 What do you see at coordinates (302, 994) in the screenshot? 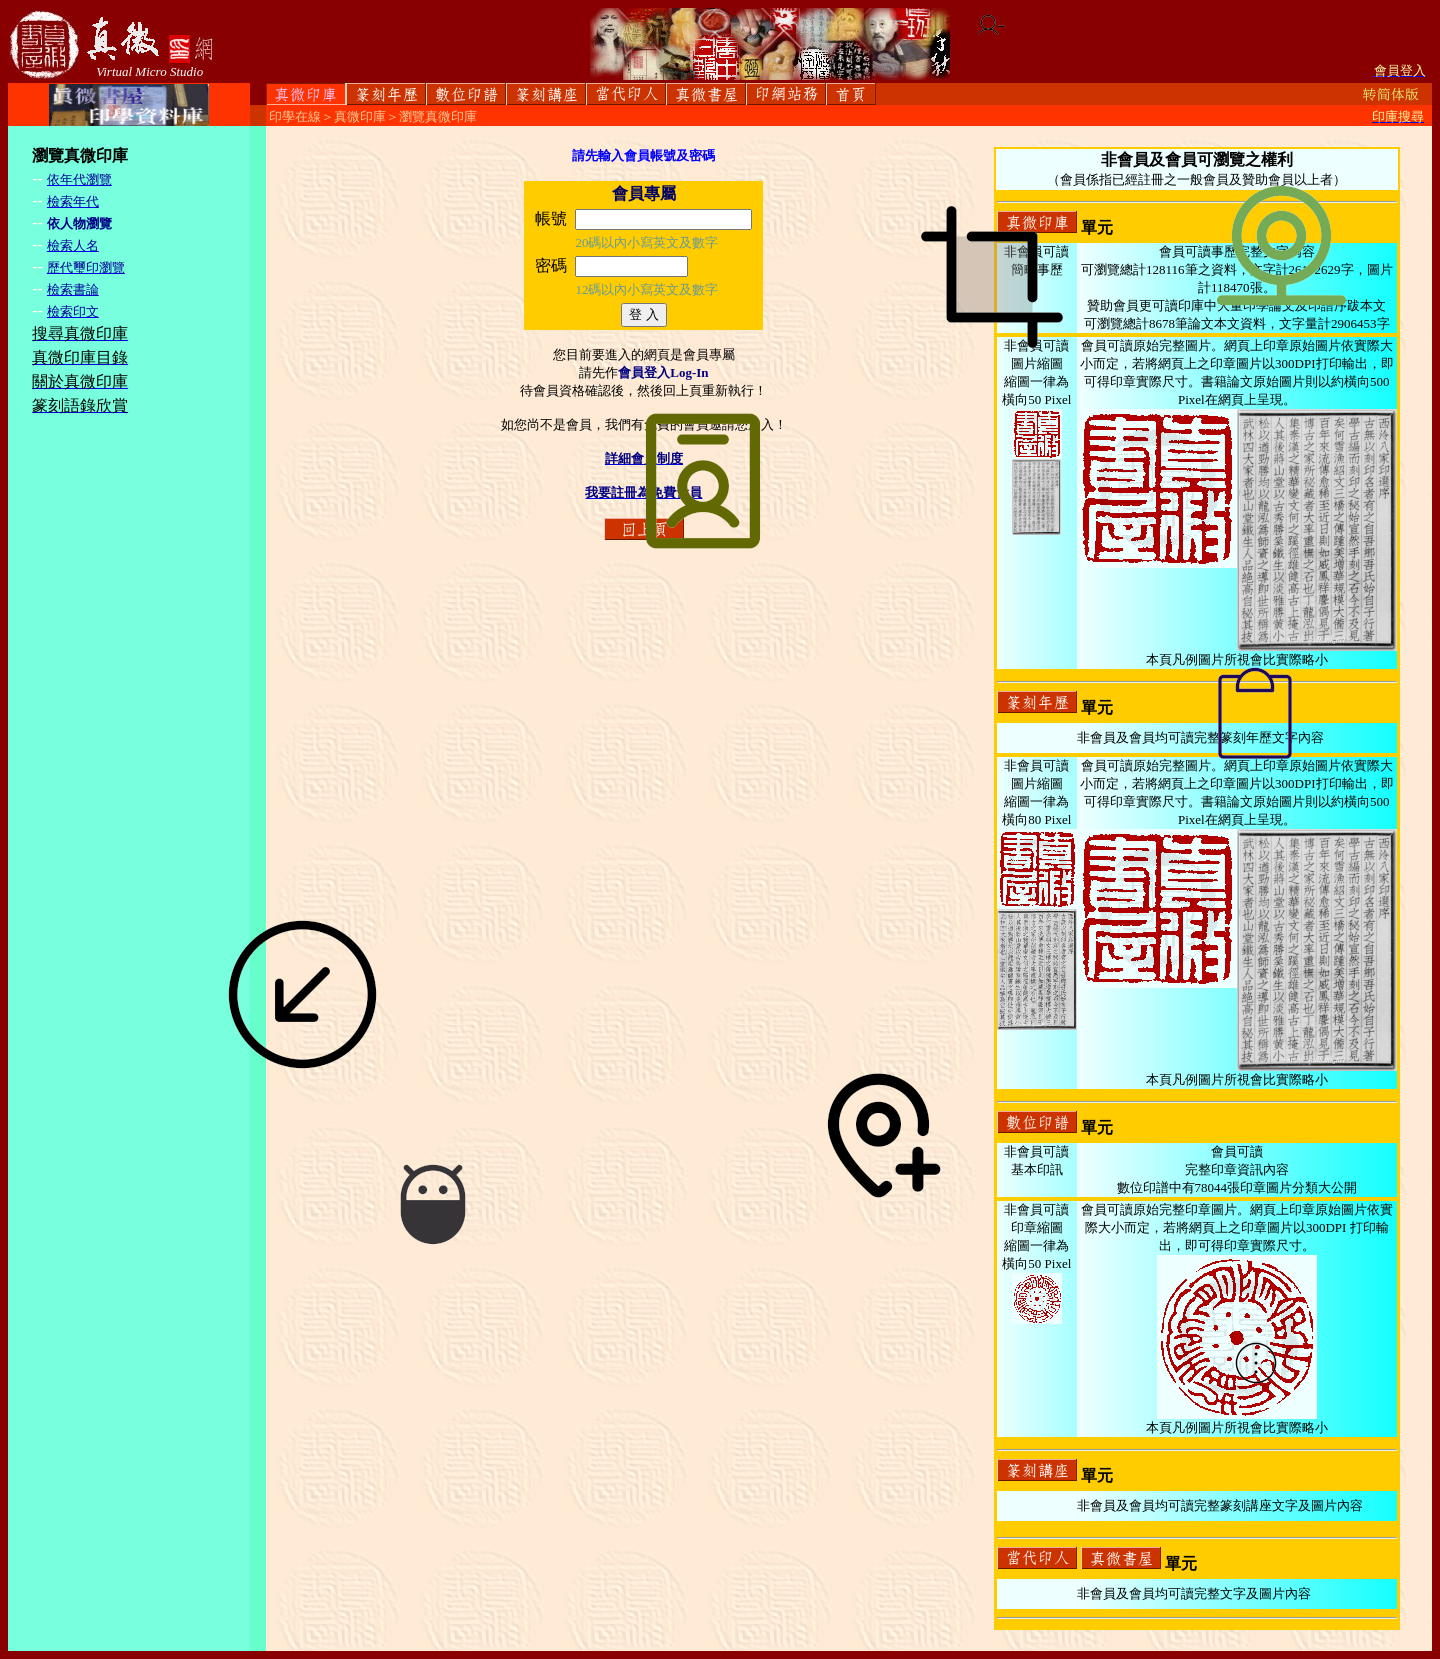
I see `navigate to previous or lower-left content` at bounding box center [302, 994].